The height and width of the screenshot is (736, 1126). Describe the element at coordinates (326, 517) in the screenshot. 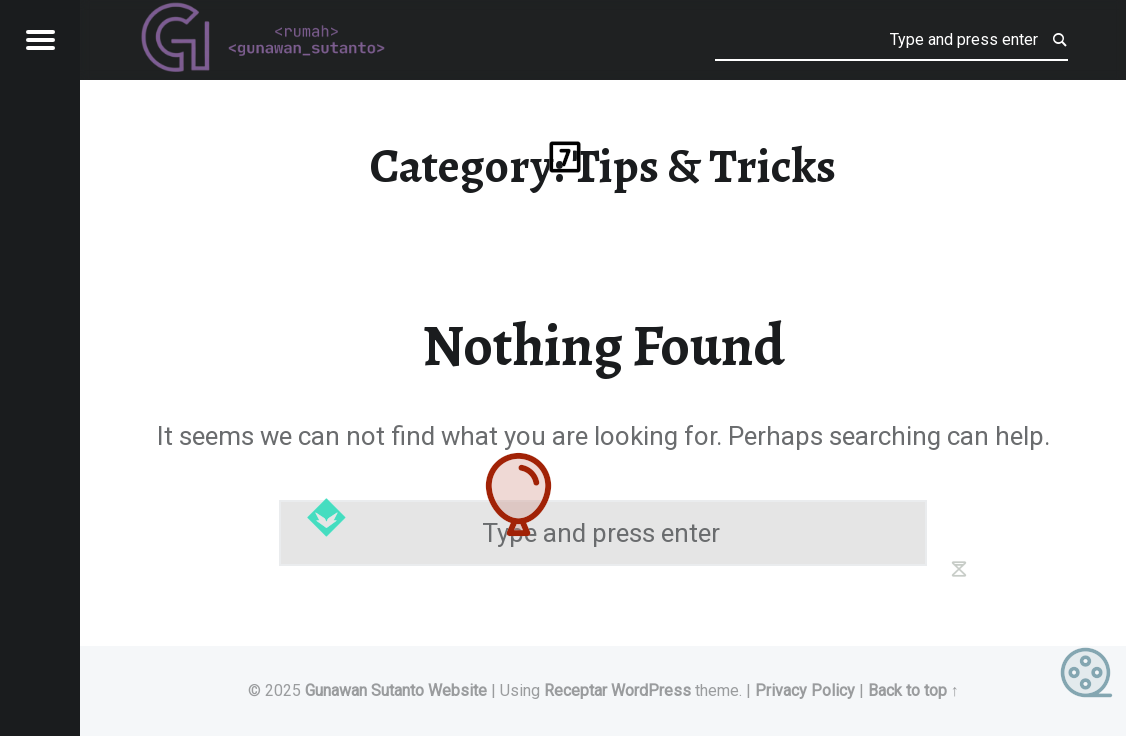

I see `discord hypesquad house of balance badge` at that location.